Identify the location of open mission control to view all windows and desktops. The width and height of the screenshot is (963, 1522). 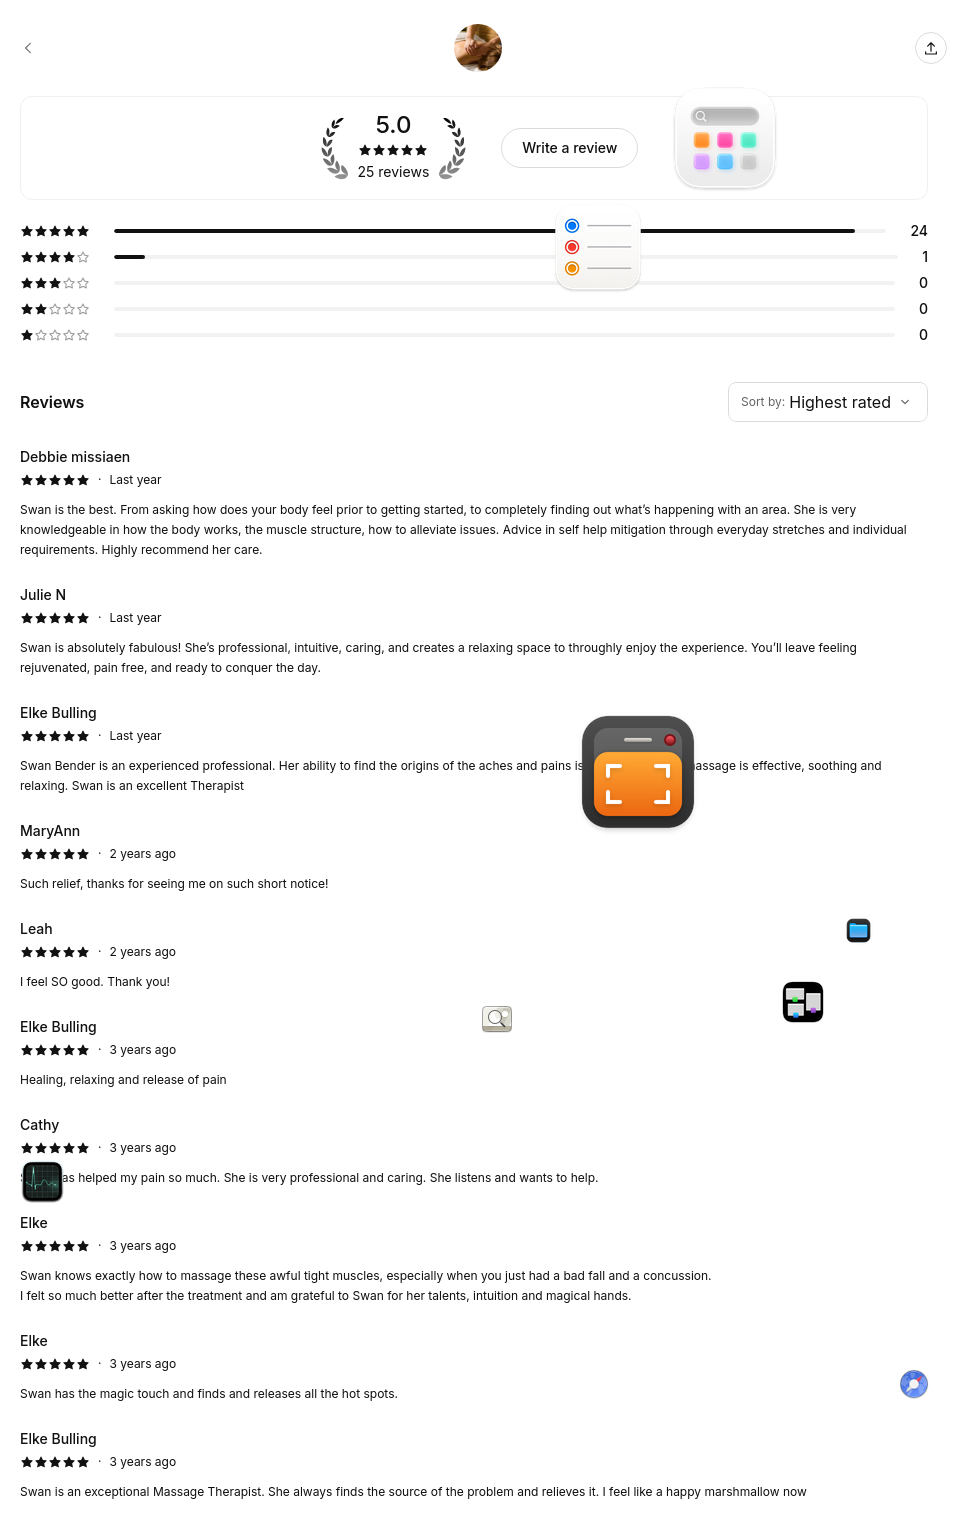
(803, 1002).